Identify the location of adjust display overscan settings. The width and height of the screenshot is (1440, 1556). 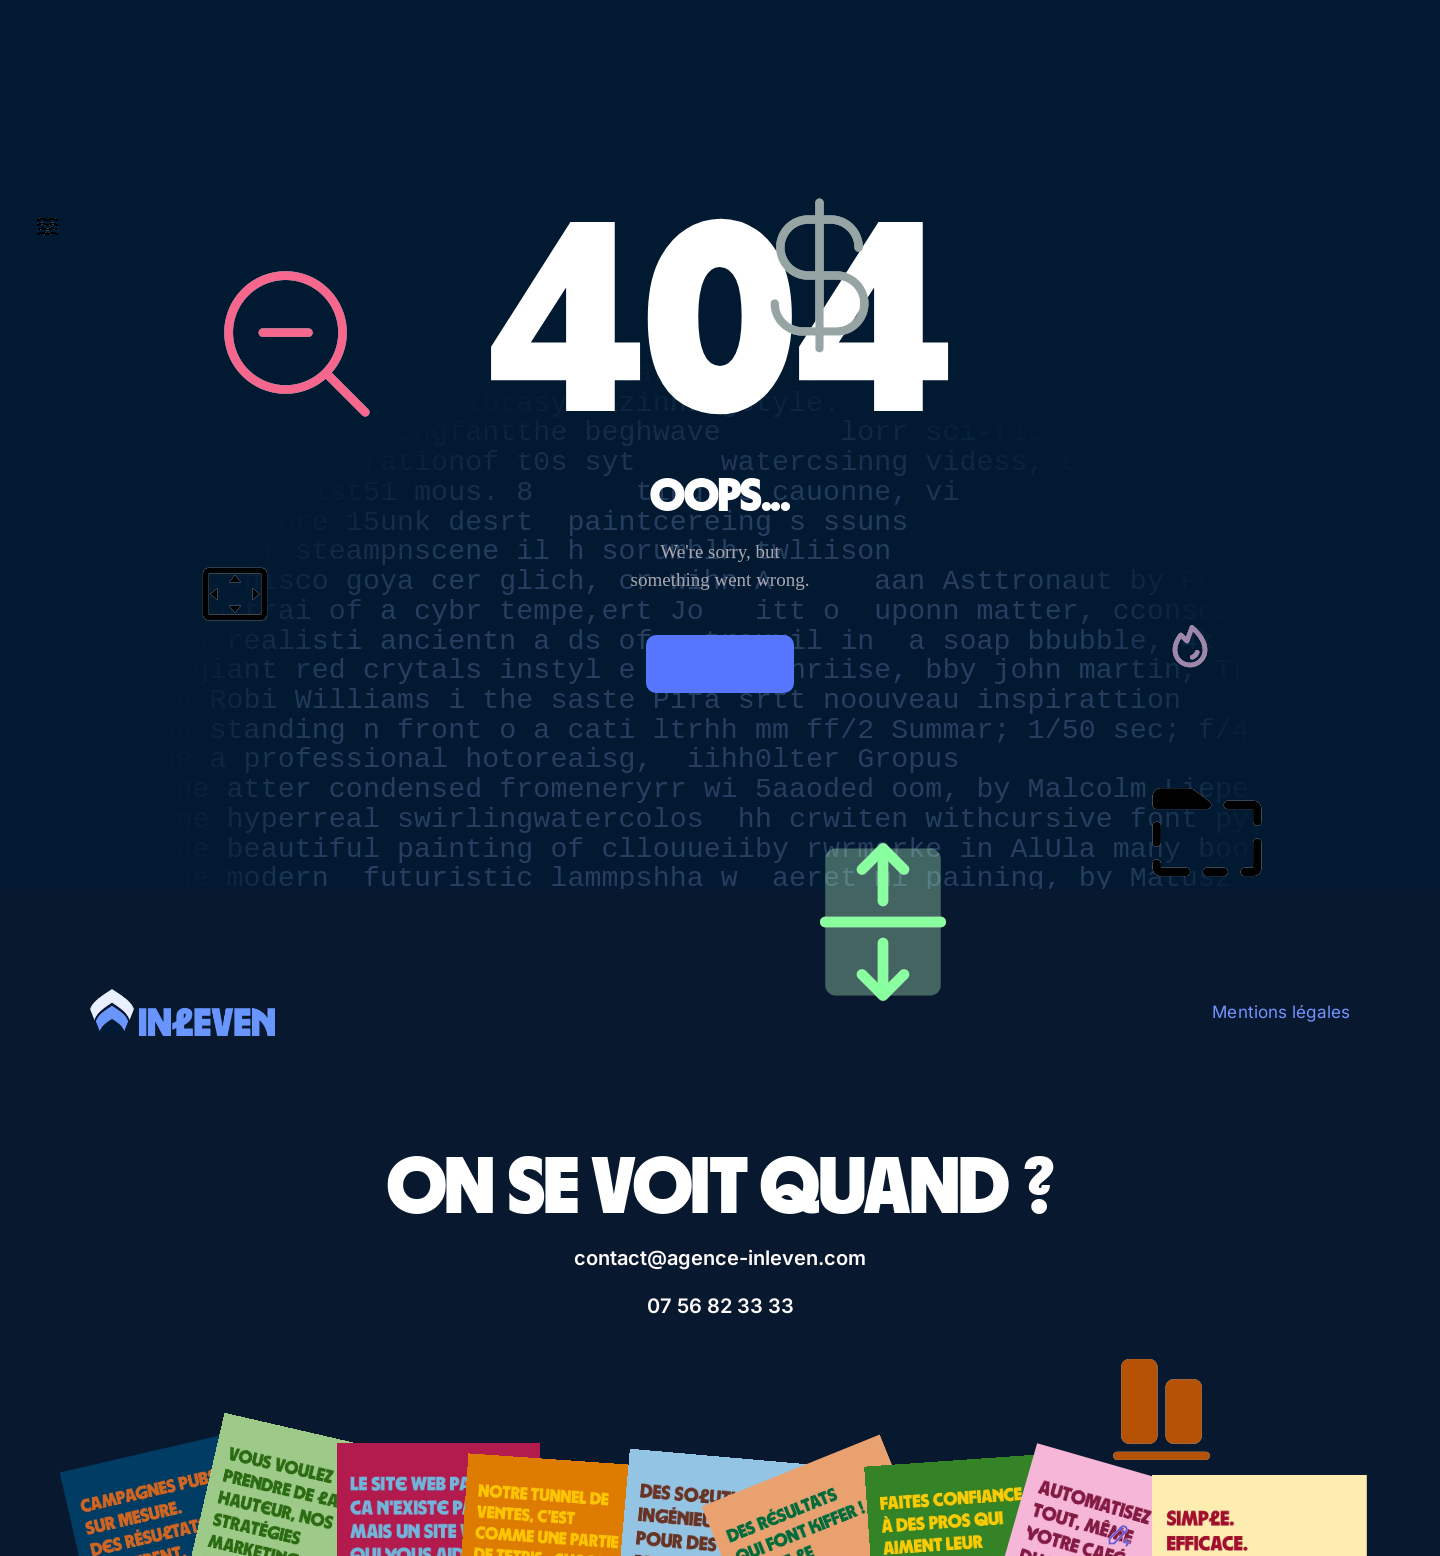
(235, 594).